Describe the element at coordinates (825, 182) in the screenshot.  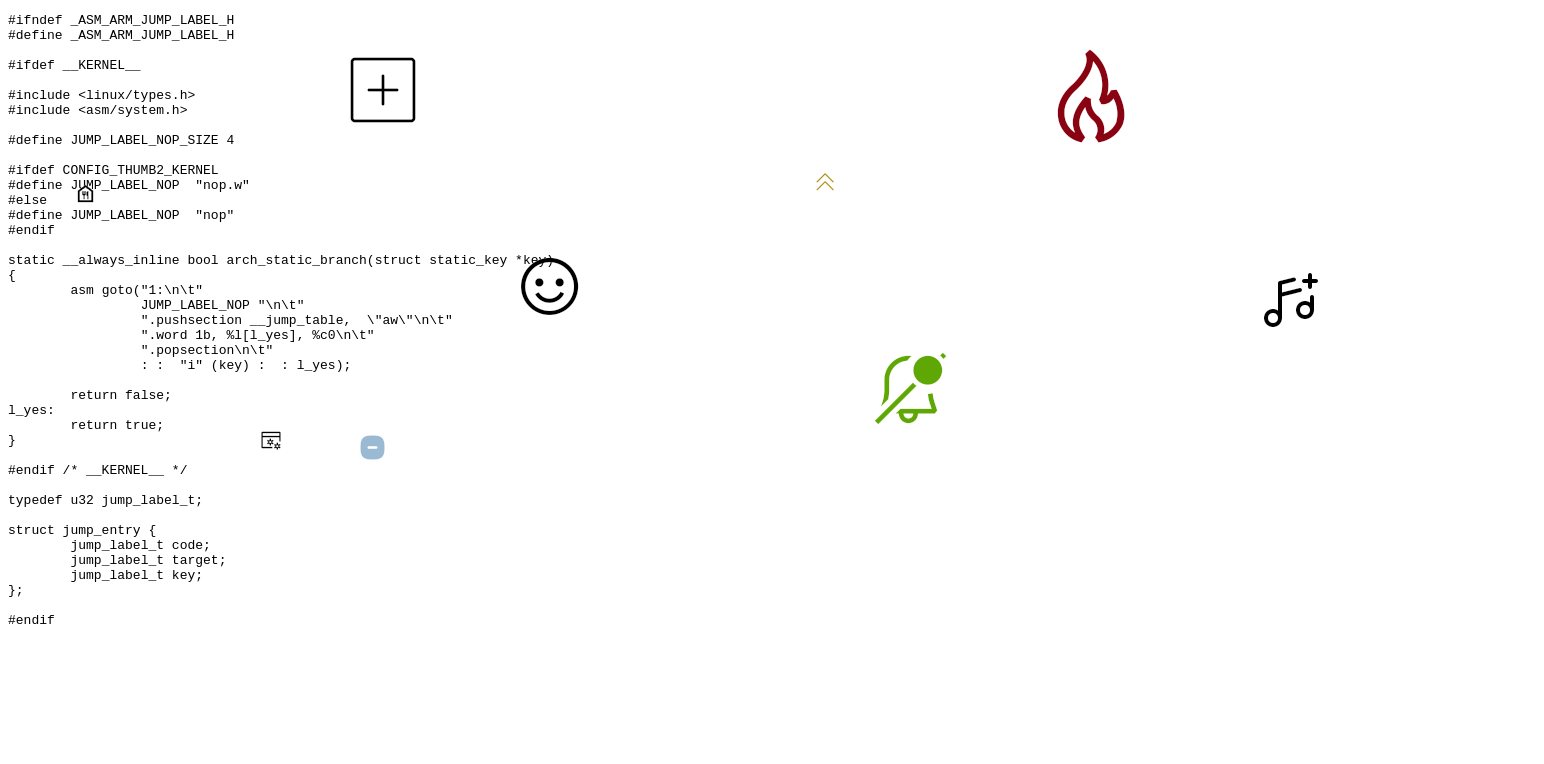
I see `collapse code section above` at that location.